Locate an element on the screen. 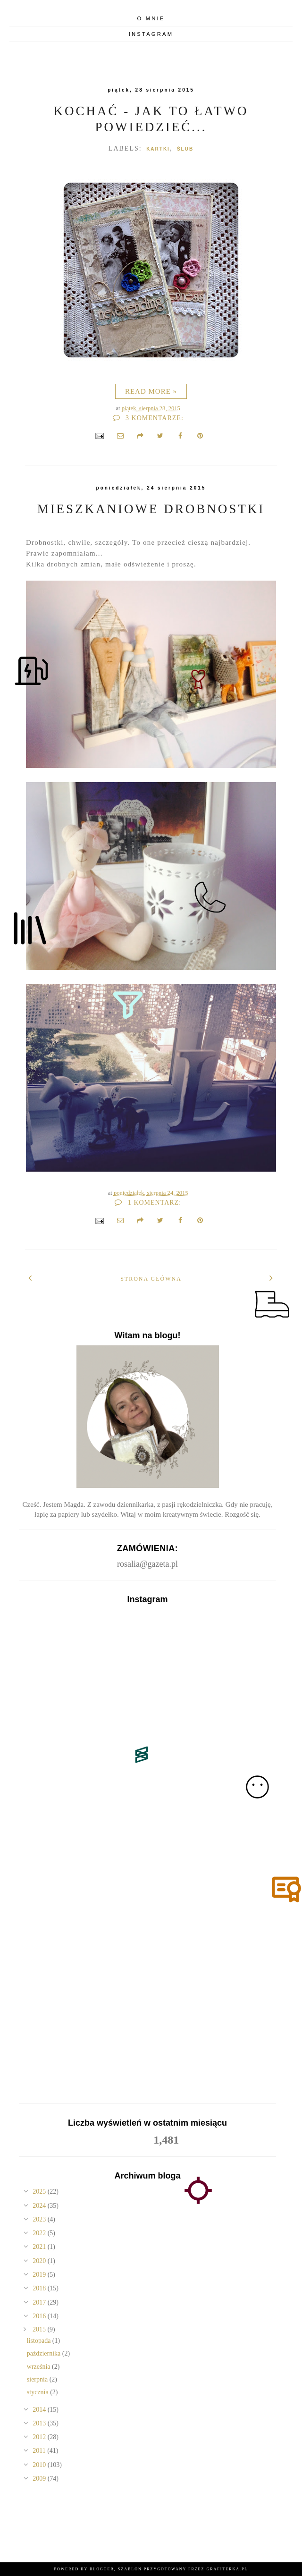  neutral reaction or feedback option is located at coordinates (257, 1787).